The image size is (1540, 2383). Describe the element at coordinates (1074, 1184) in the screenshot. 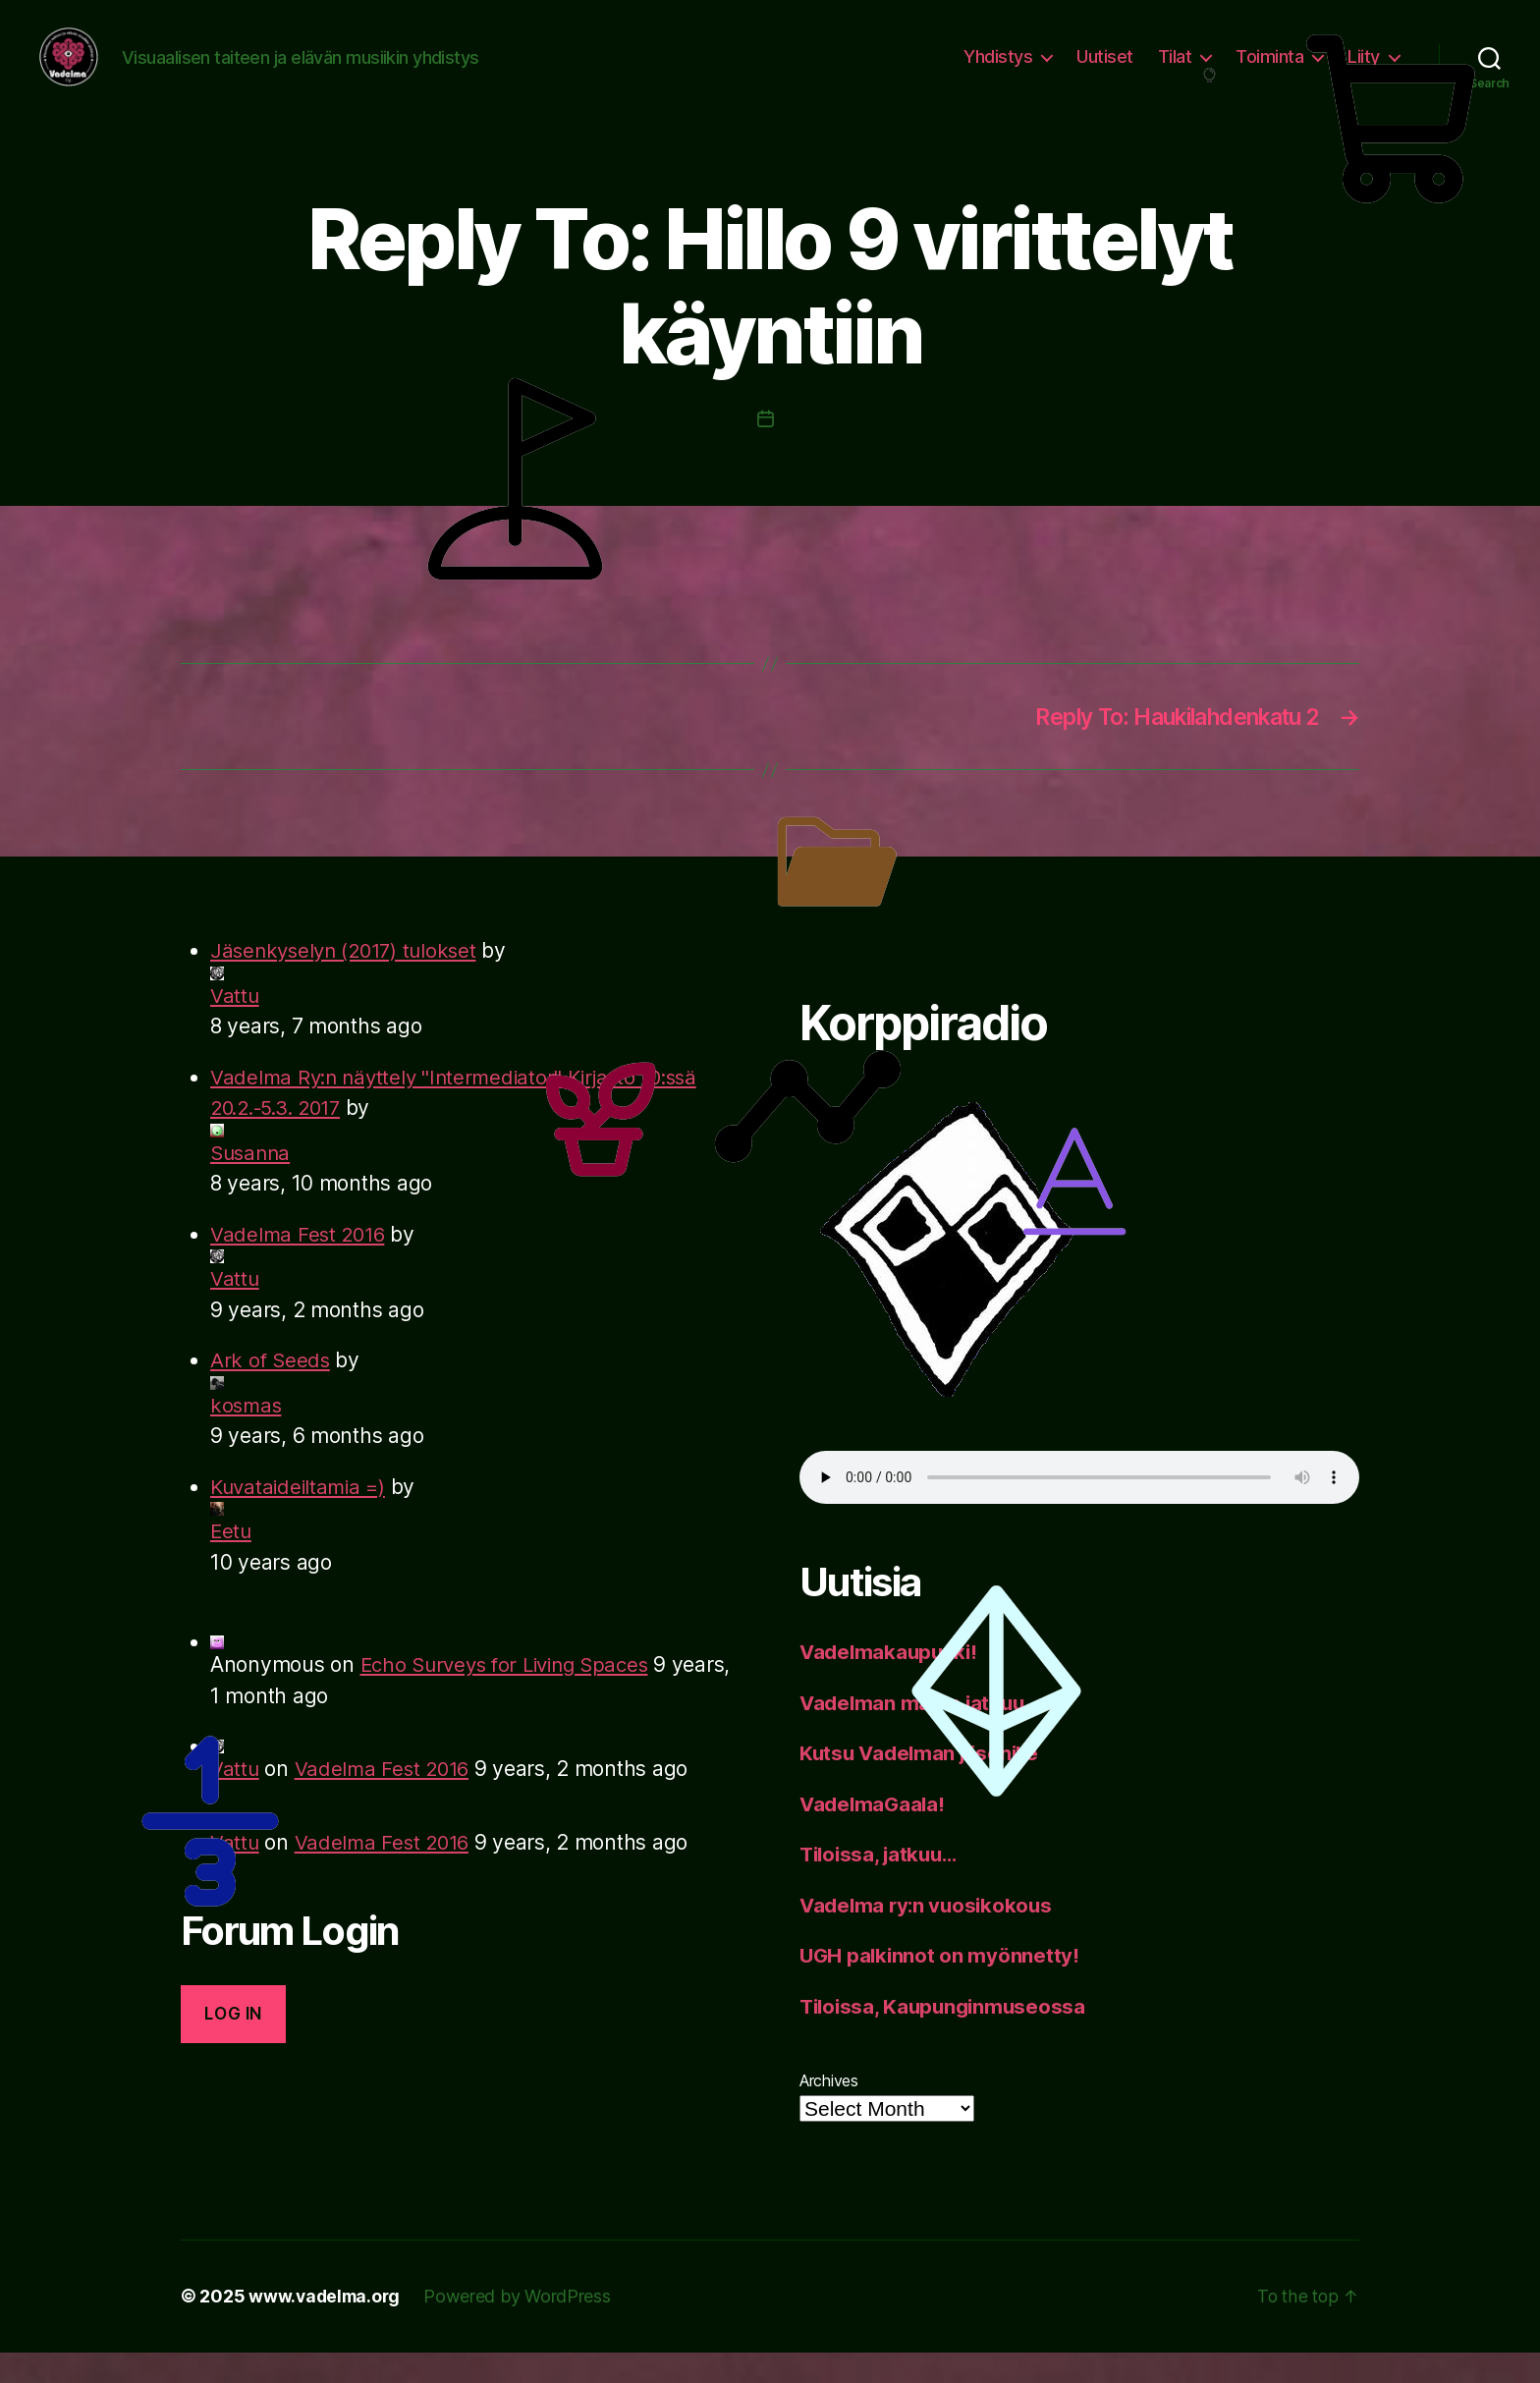

I see `apply underline formatting to selected text` at that location.